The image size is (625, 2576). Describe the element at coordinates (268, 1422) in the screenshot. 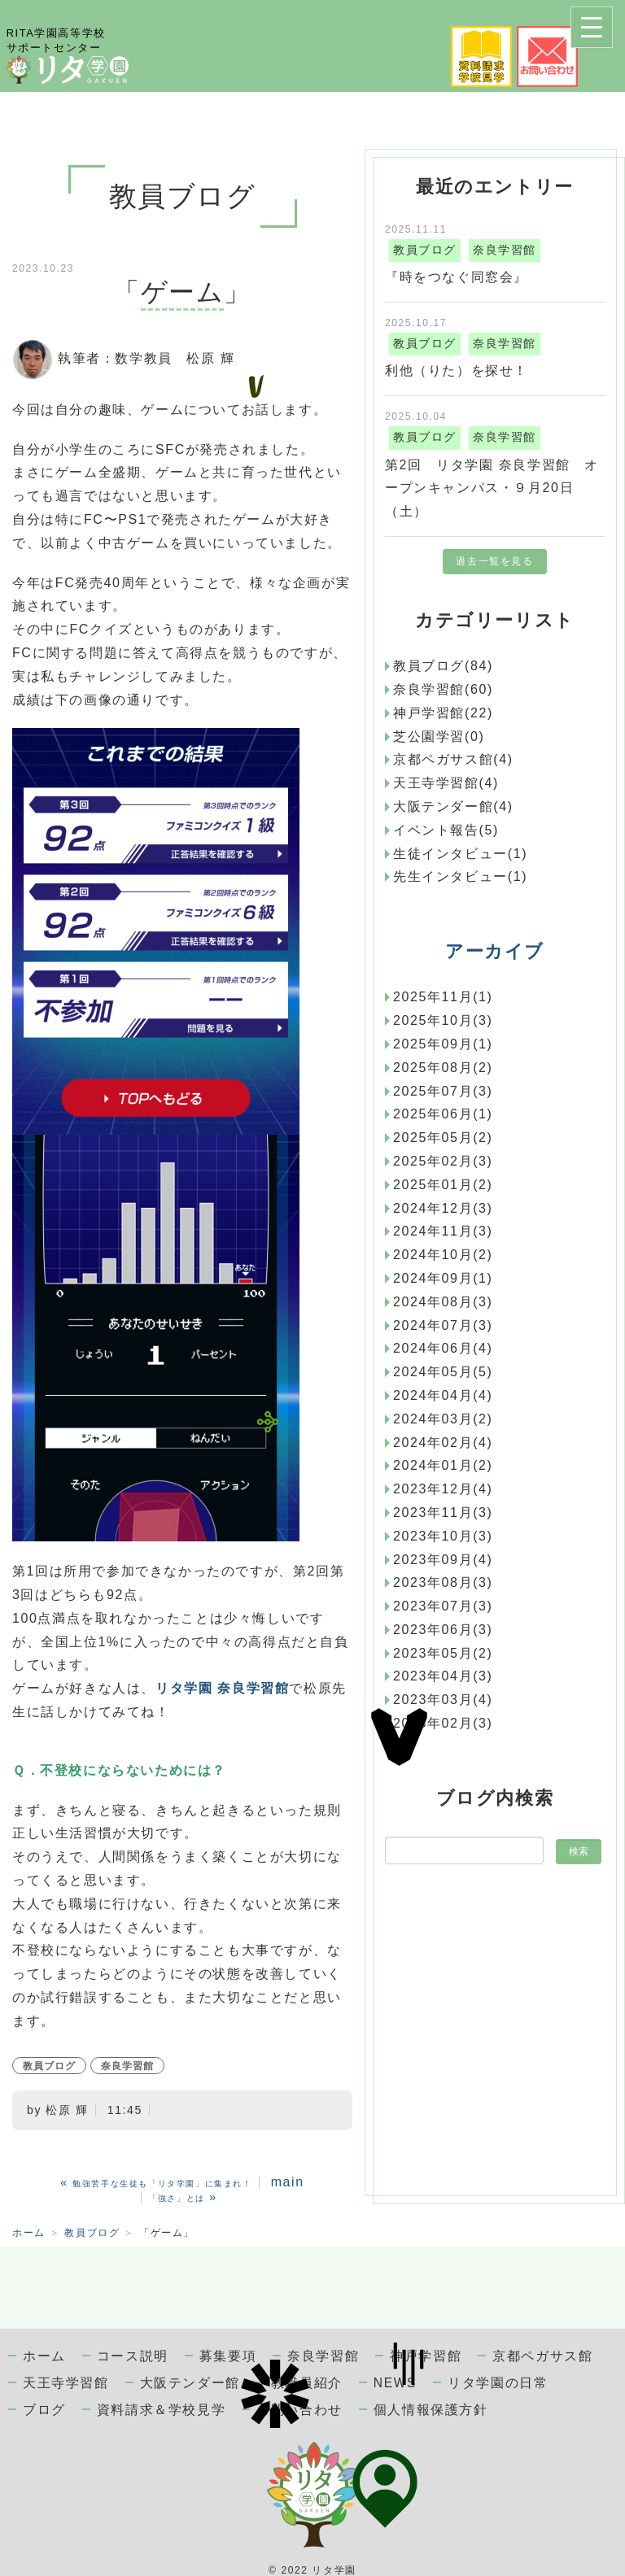

I see `ray distributed computing framework logo` at that location.